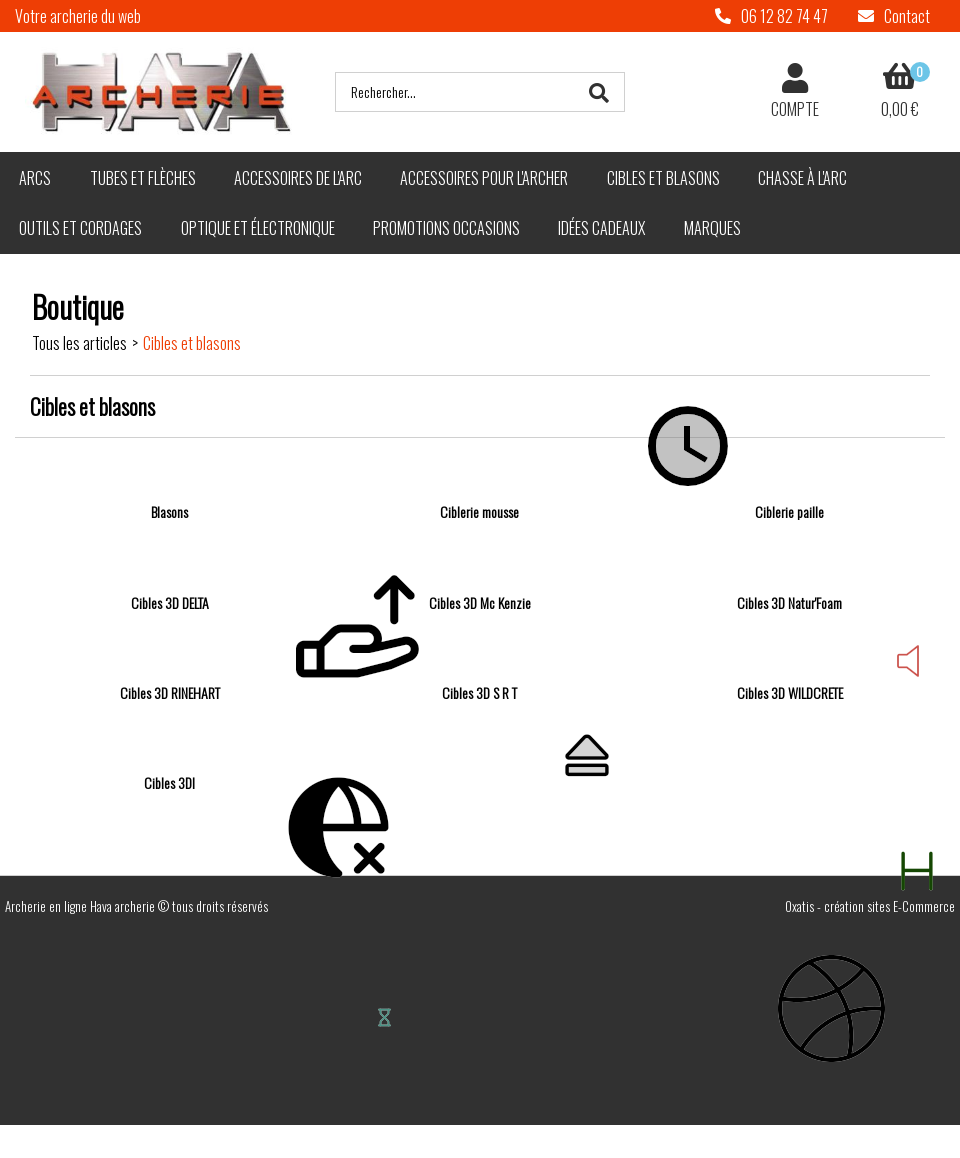  What do you see at coordinates (384, 1017) in the screenshot?
I see `indicates loading or processing in progress` at bounding box center [384, 1017].